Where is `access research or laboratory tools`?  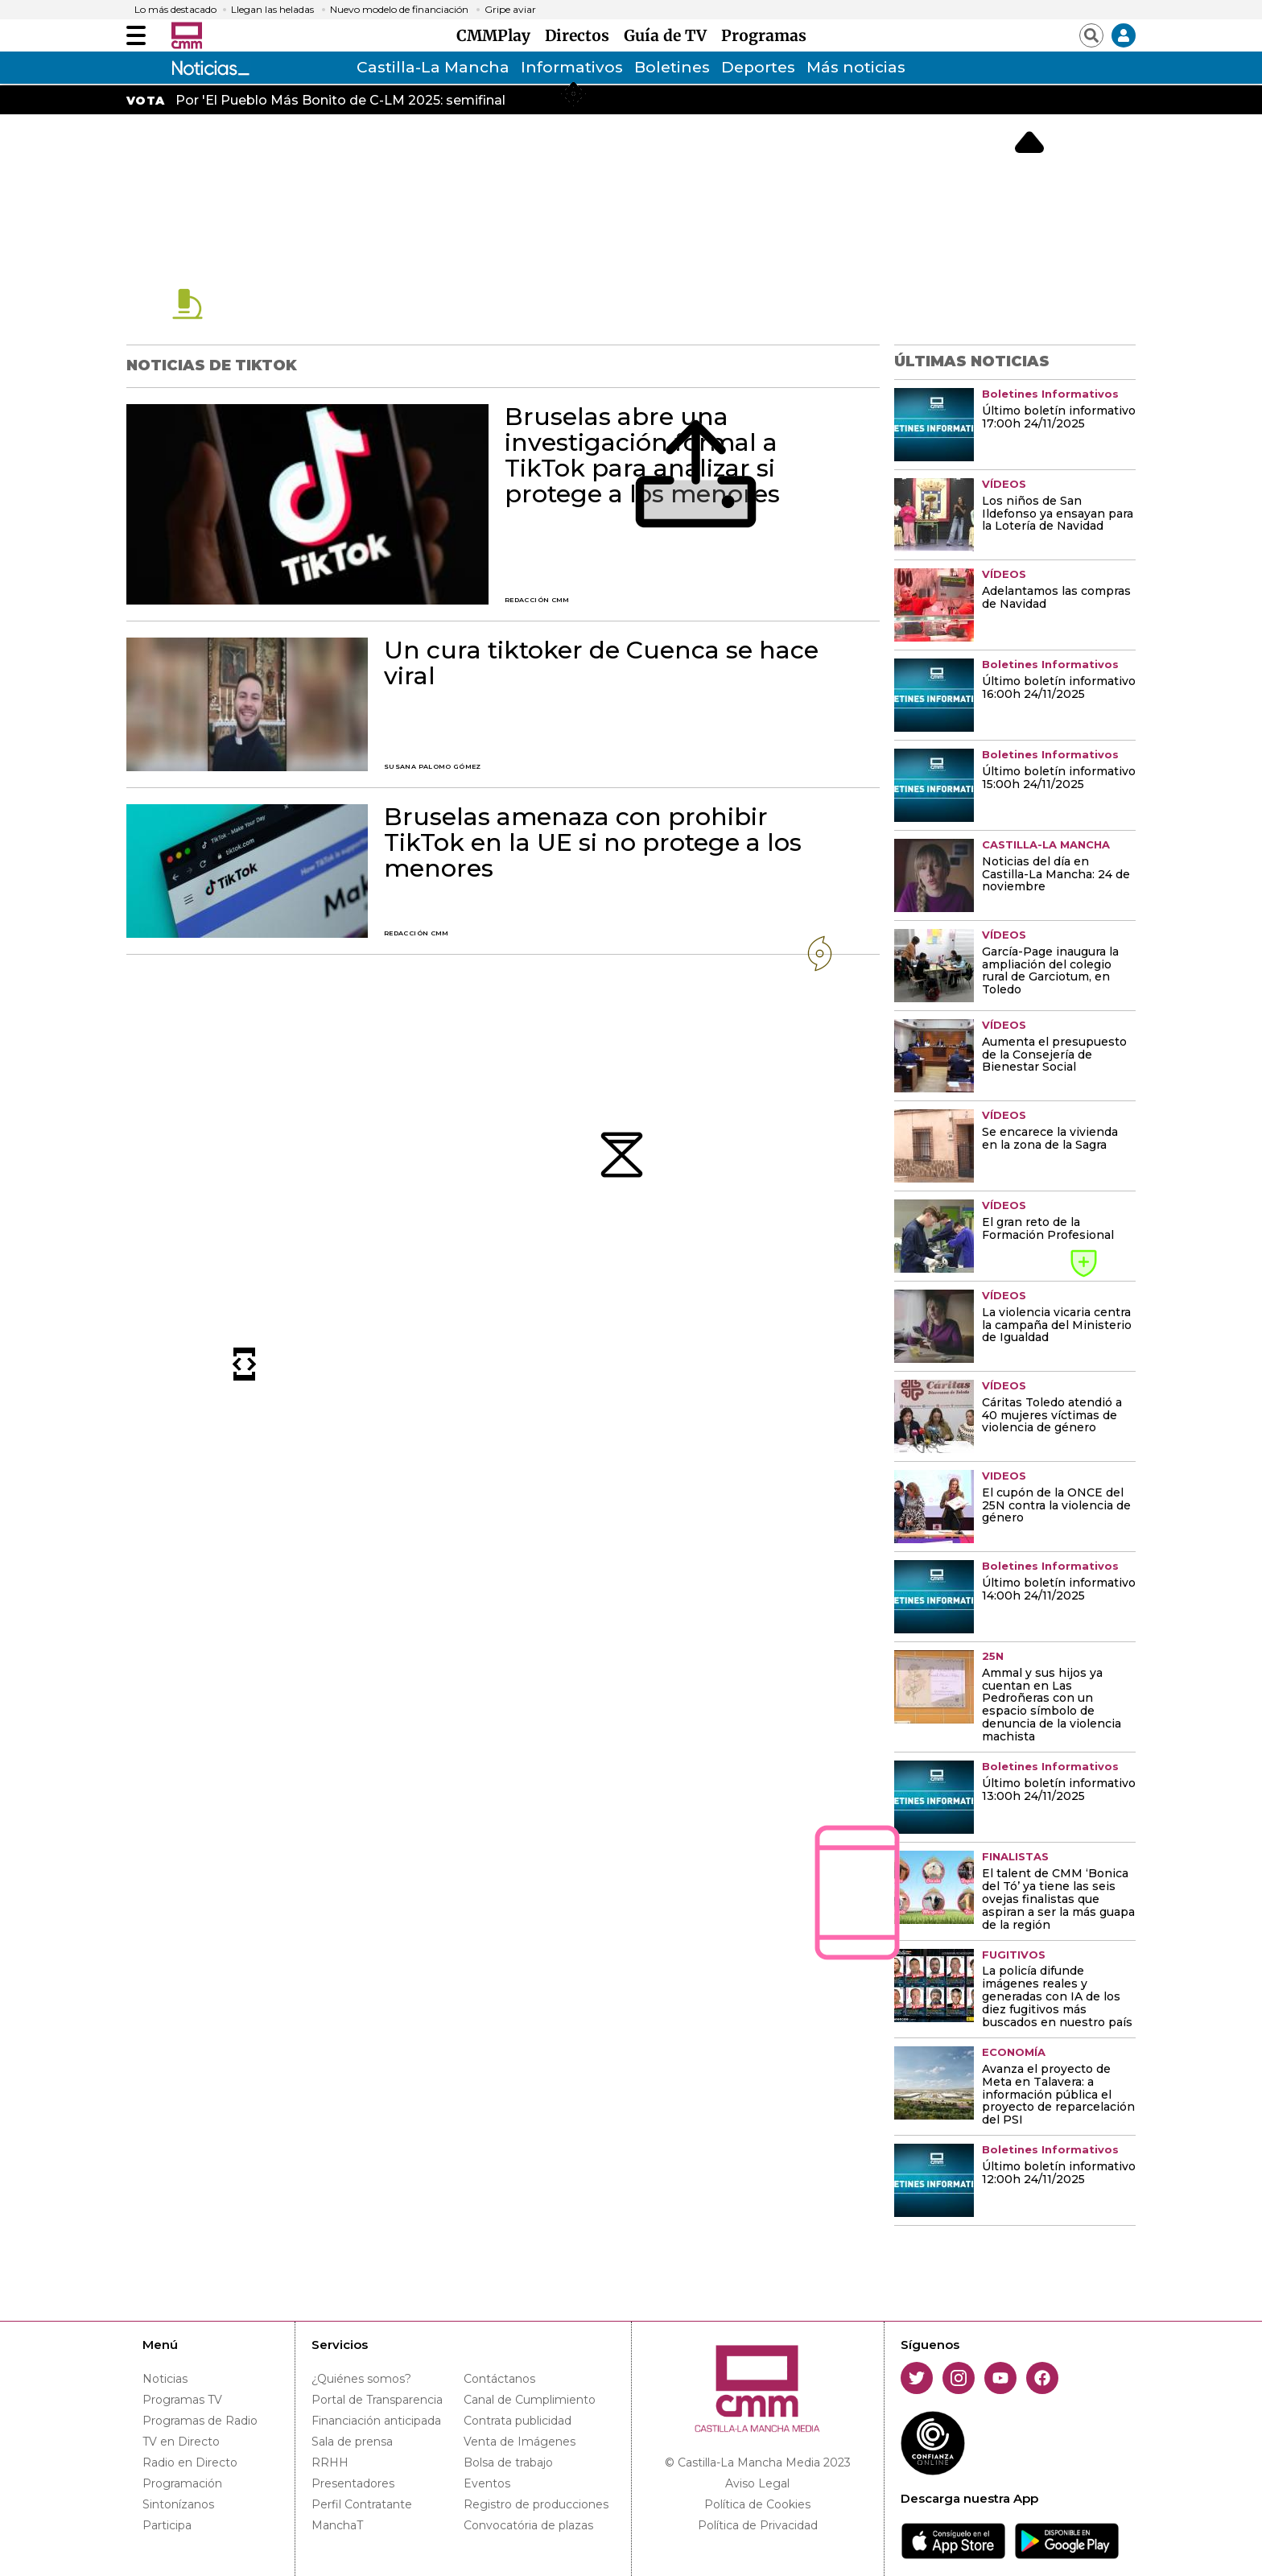 access research or laboratory tools is located at coordinates (188, 305).